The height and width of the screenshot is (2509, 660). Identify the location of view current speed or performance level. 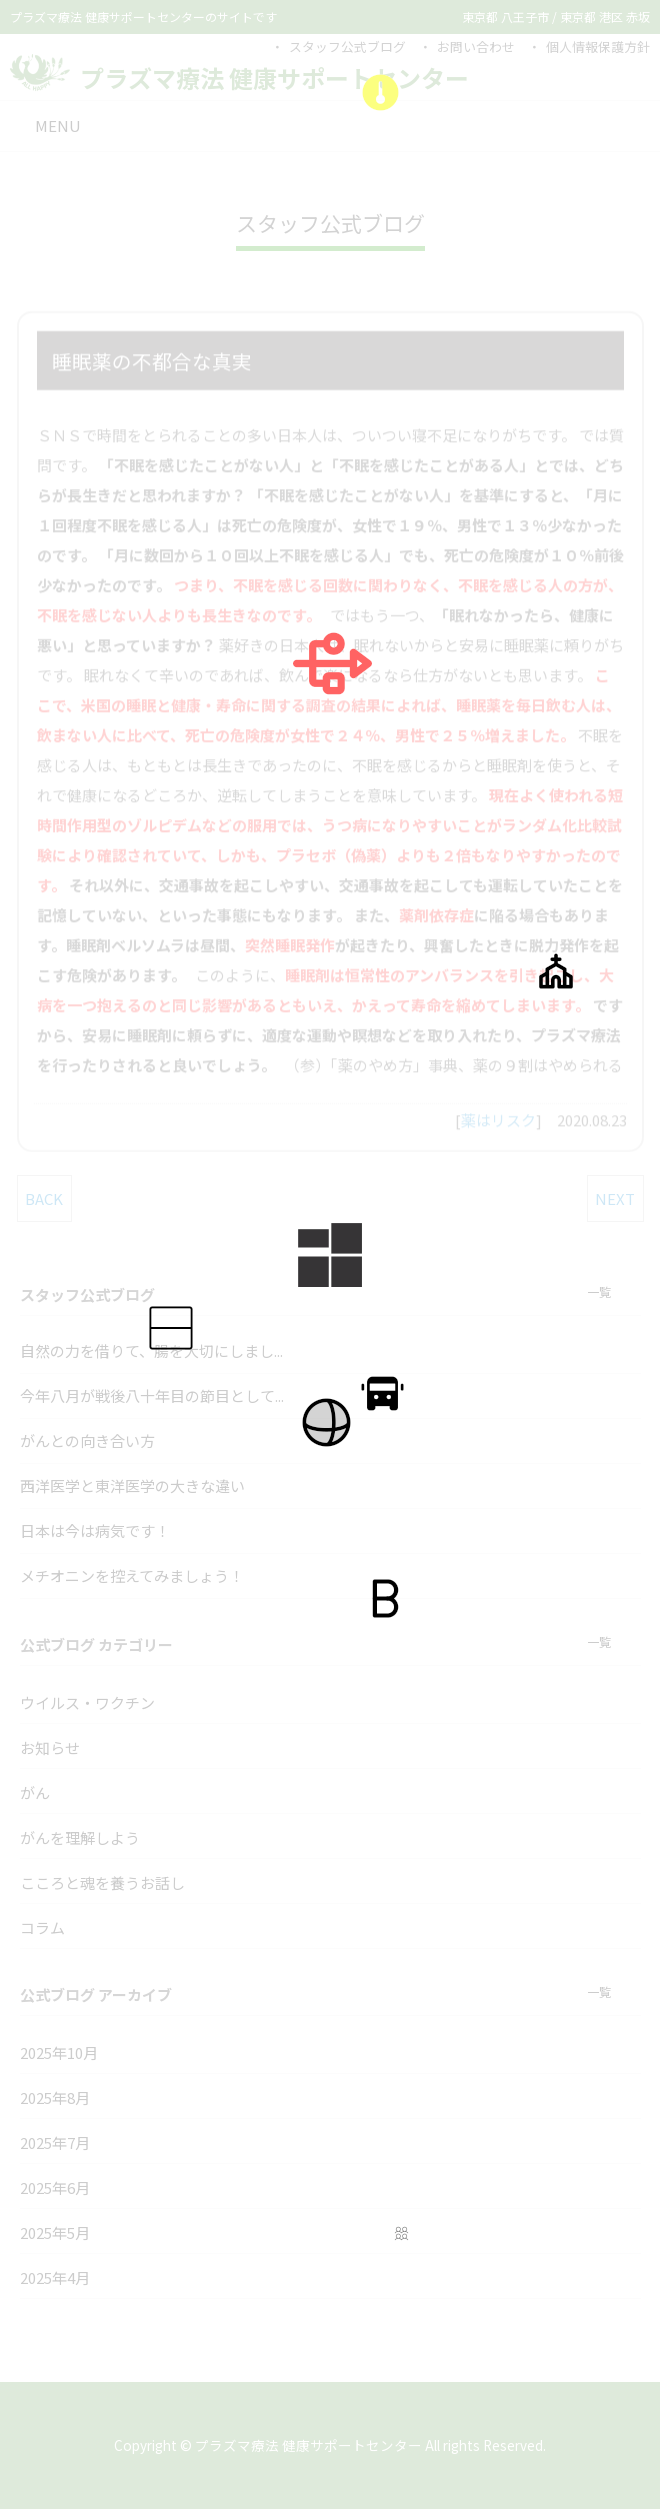
(380, 92).